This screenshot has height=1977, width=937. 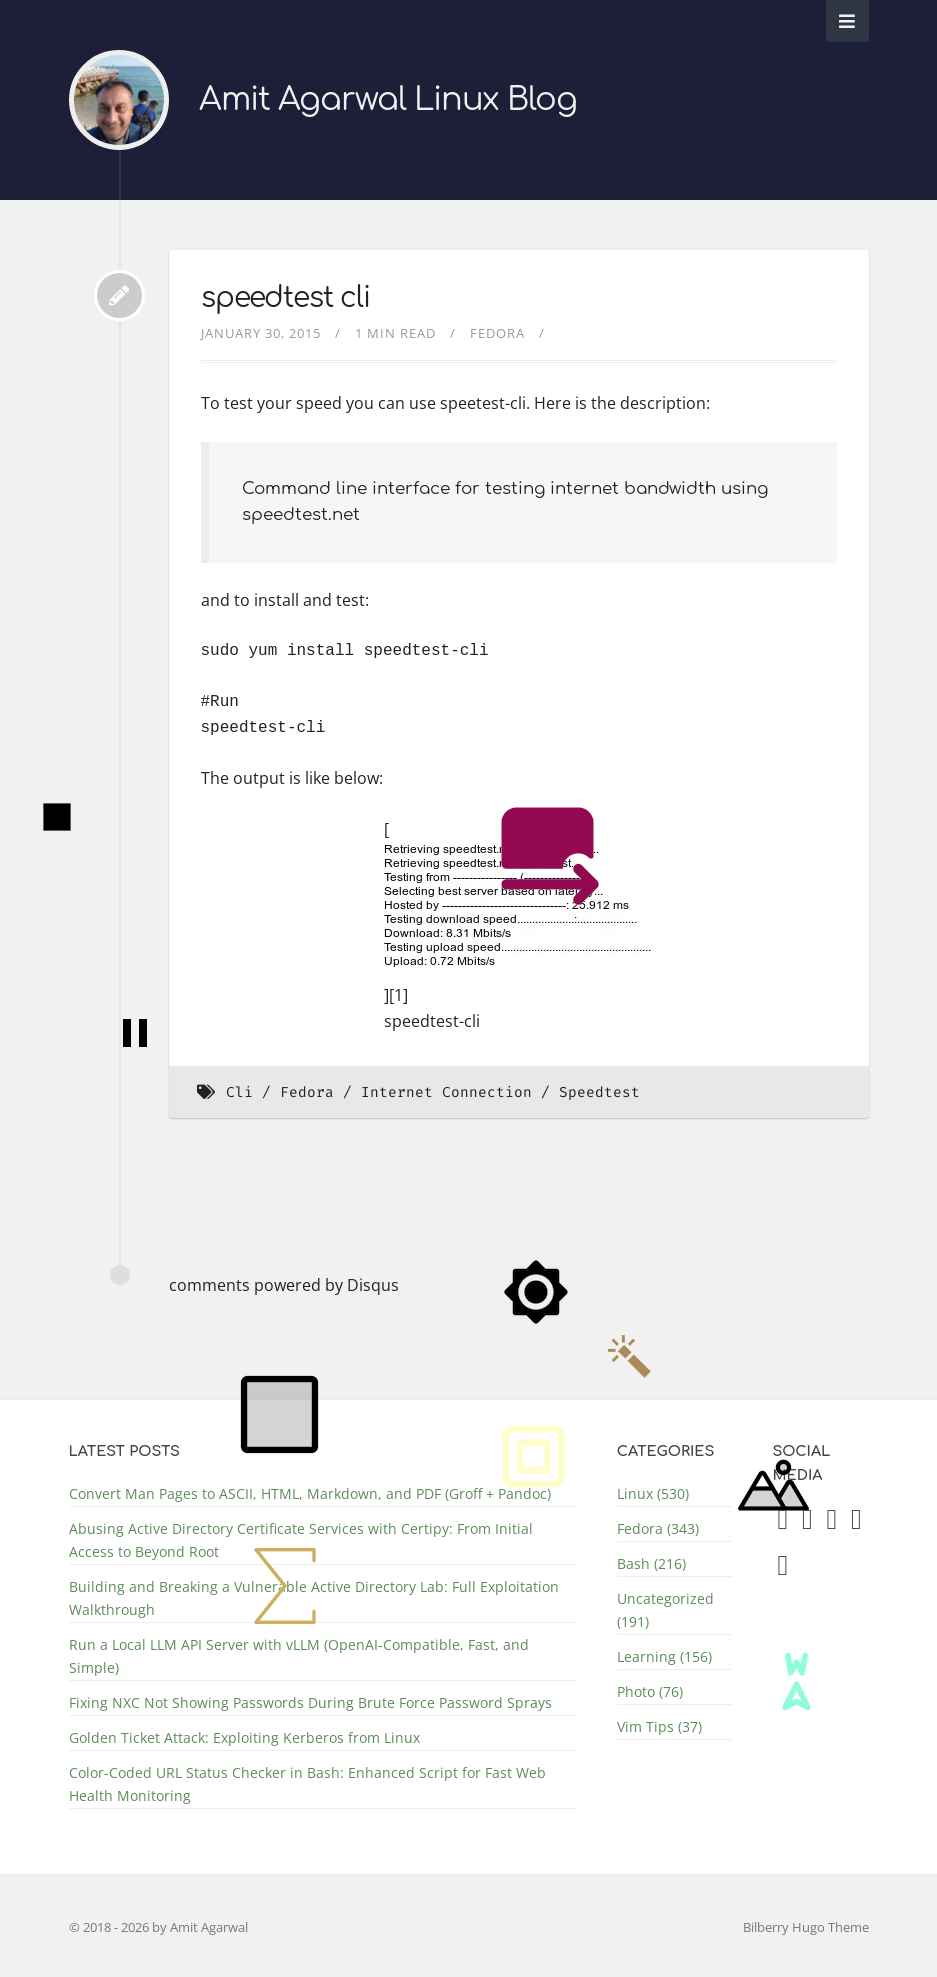 What do you see at coordinates (773, 1488) in the screenshot?
I see `view photos or image gallery` at bounding box center [773, 1488].